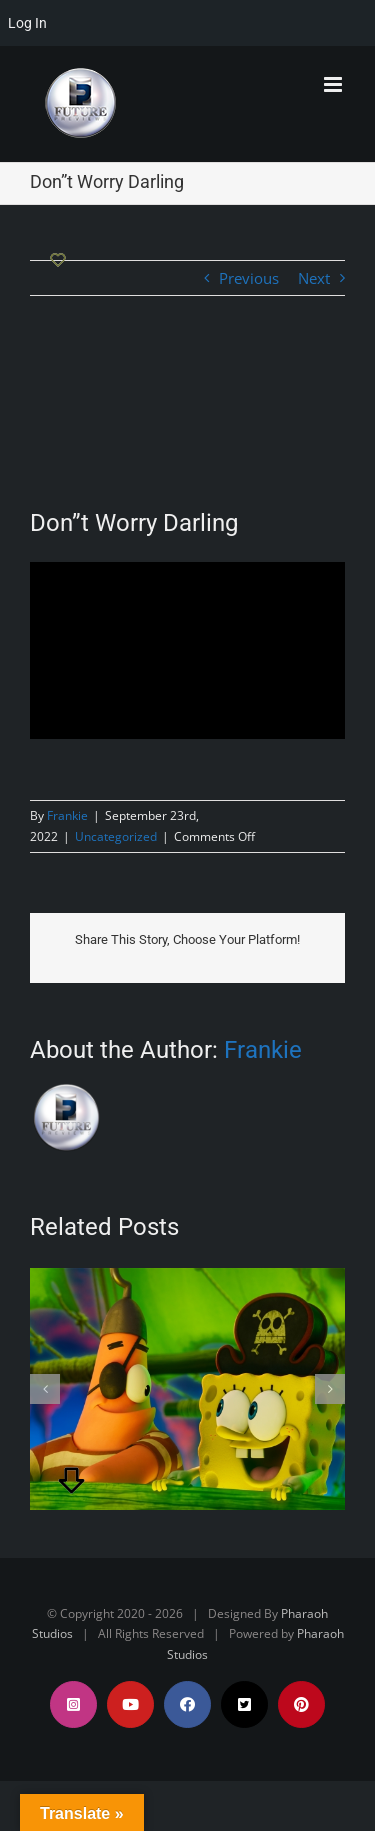 The height and width of the screenshot is (1831, 375). I want to click on download a file or content, so click(71, 1479).